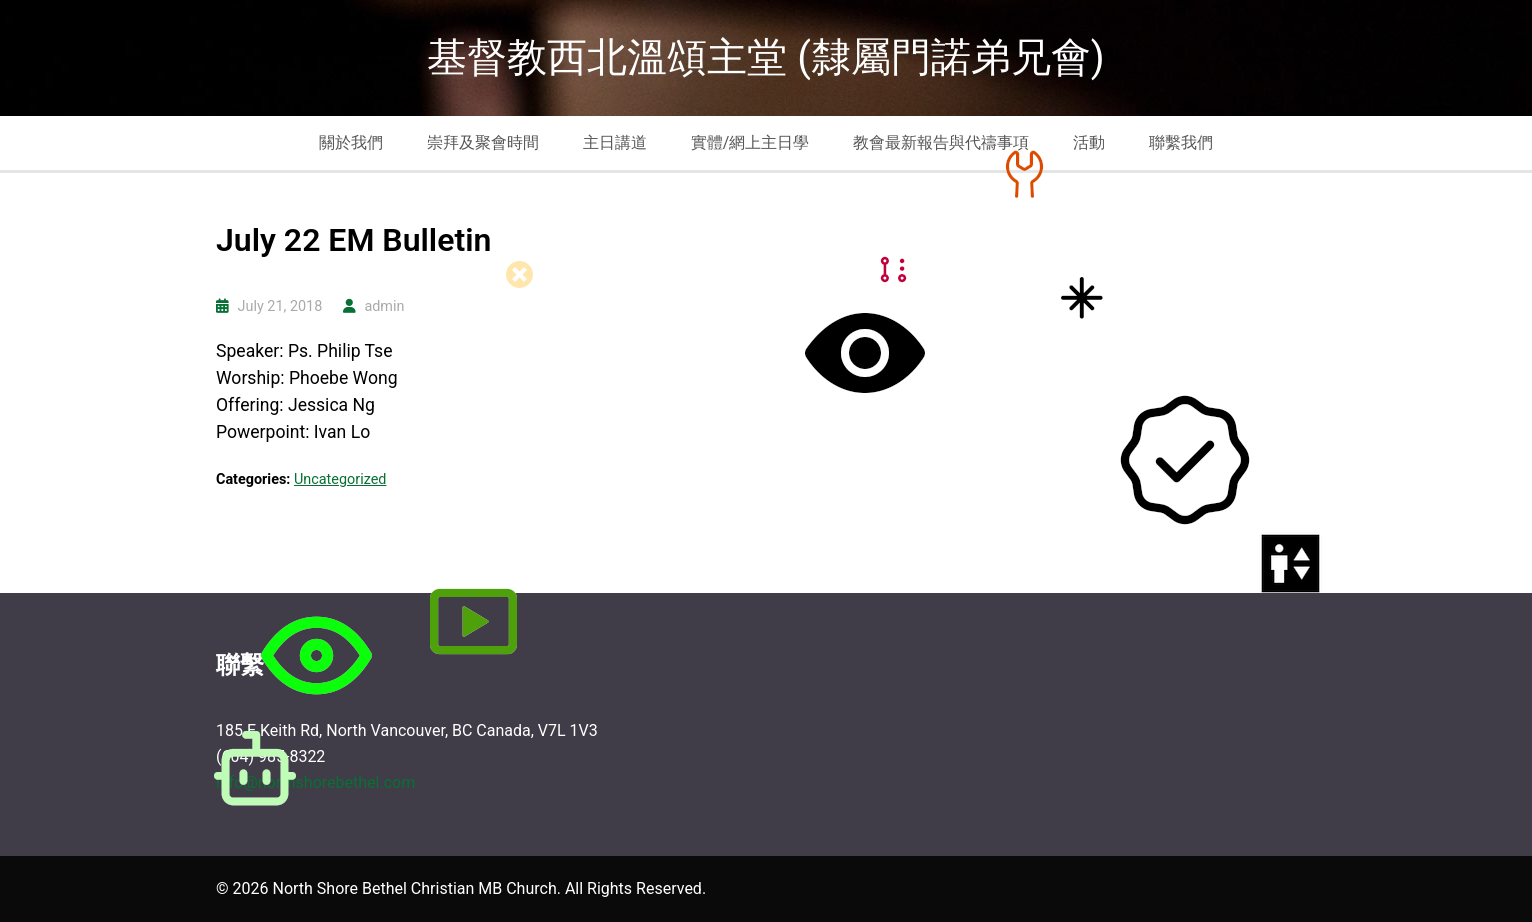 Image resolution: width=1532 pixels, height=922 pixels. Describe the element at coordinates (865, 353) in the screenshot. I see `view or preview content` at that location.